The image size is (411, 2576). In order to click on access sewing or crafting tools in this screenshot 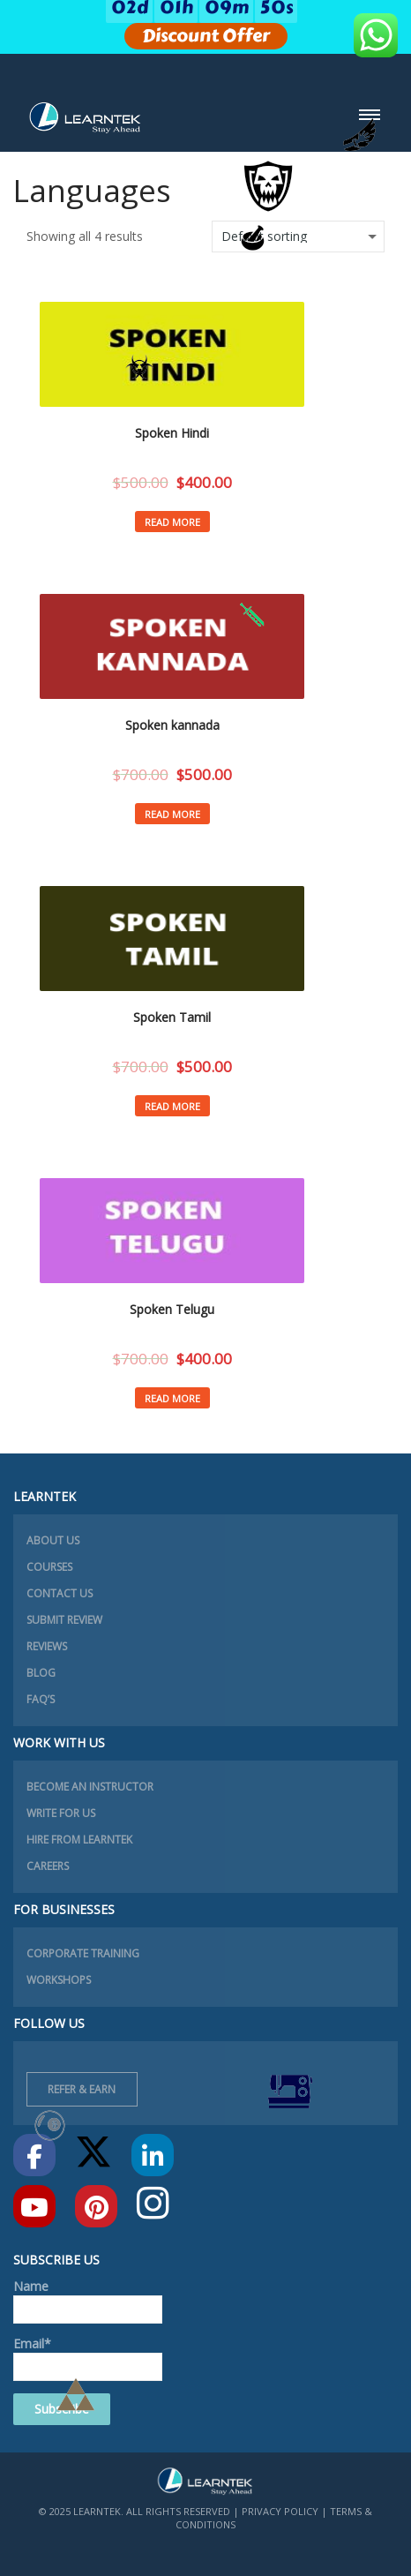, I will do `click(290, 2088)`.